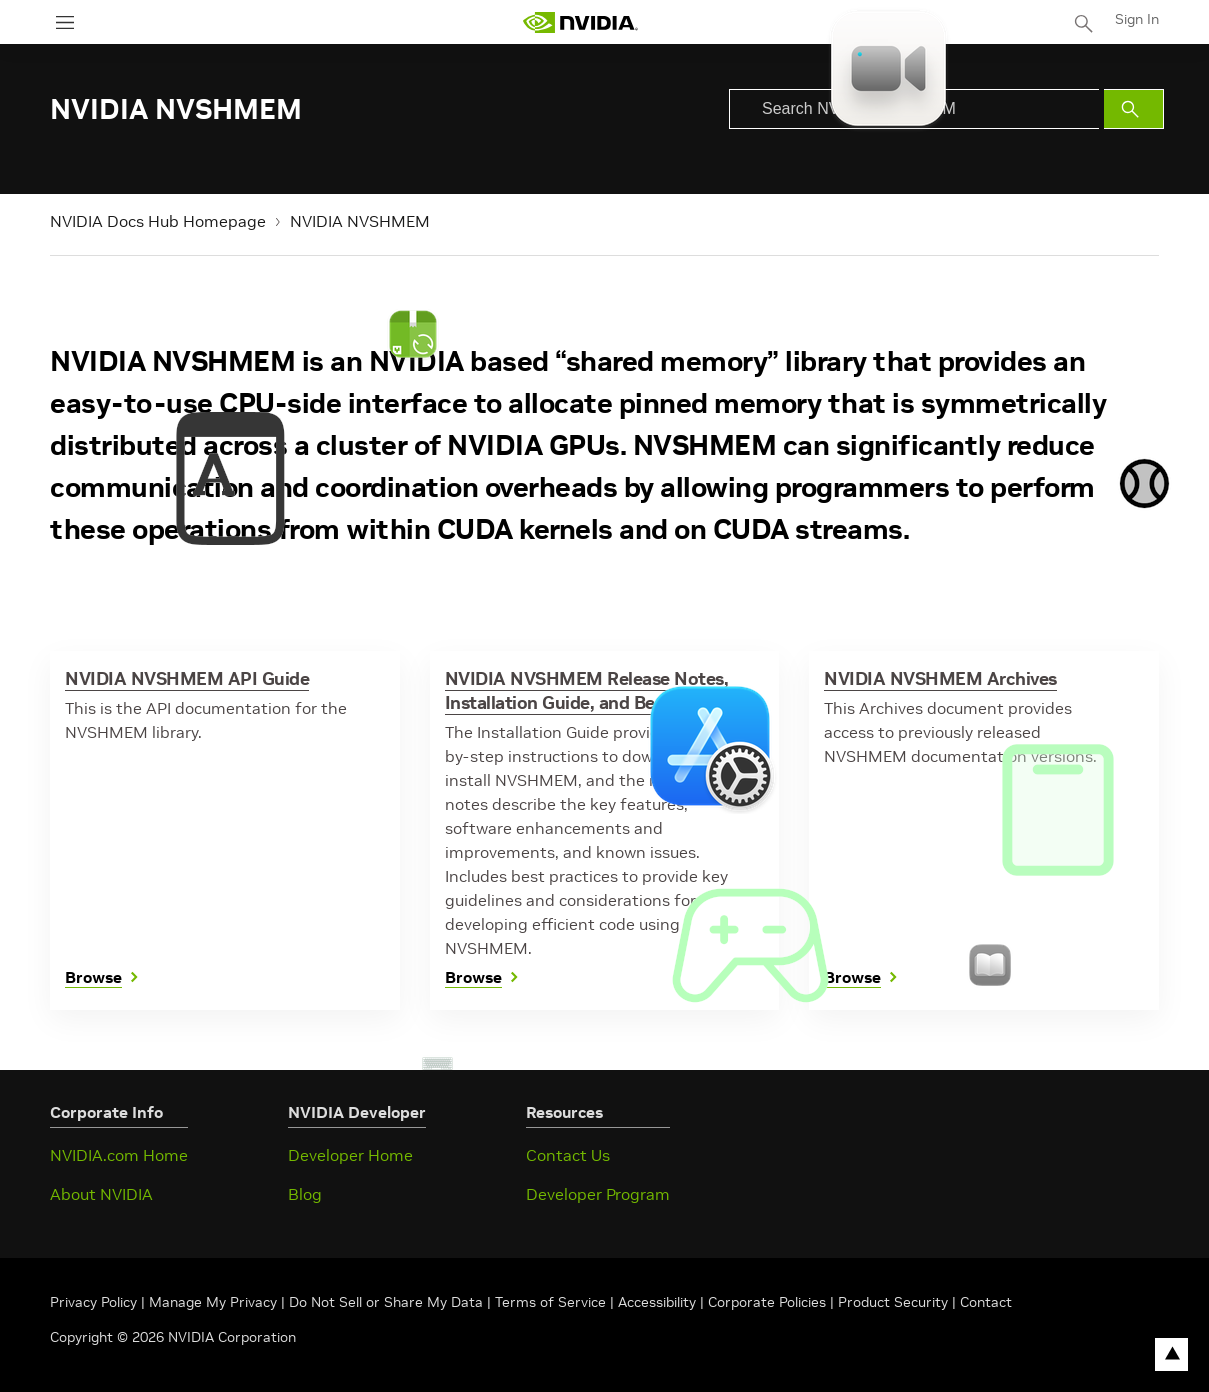  I want to click on tablet device with speaker, so click(1058, 810).